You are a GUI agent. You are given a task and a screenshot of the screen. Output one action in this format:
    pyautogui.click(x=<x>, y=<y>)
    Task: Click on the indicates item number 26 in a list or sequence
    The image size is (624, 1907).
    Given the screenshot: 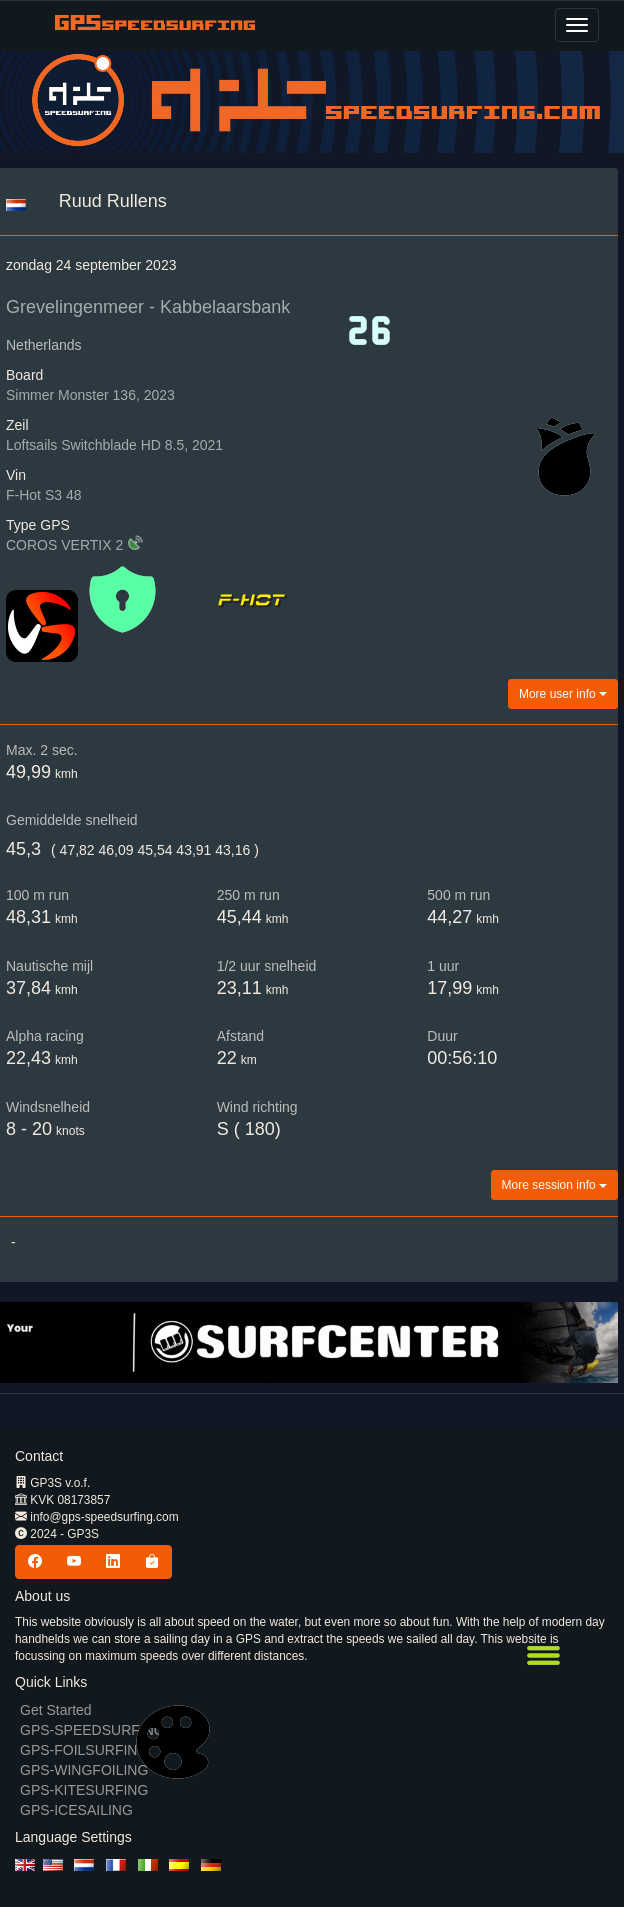 What is the action you would take?
    pyautogui.click(x=369, y=330)
    